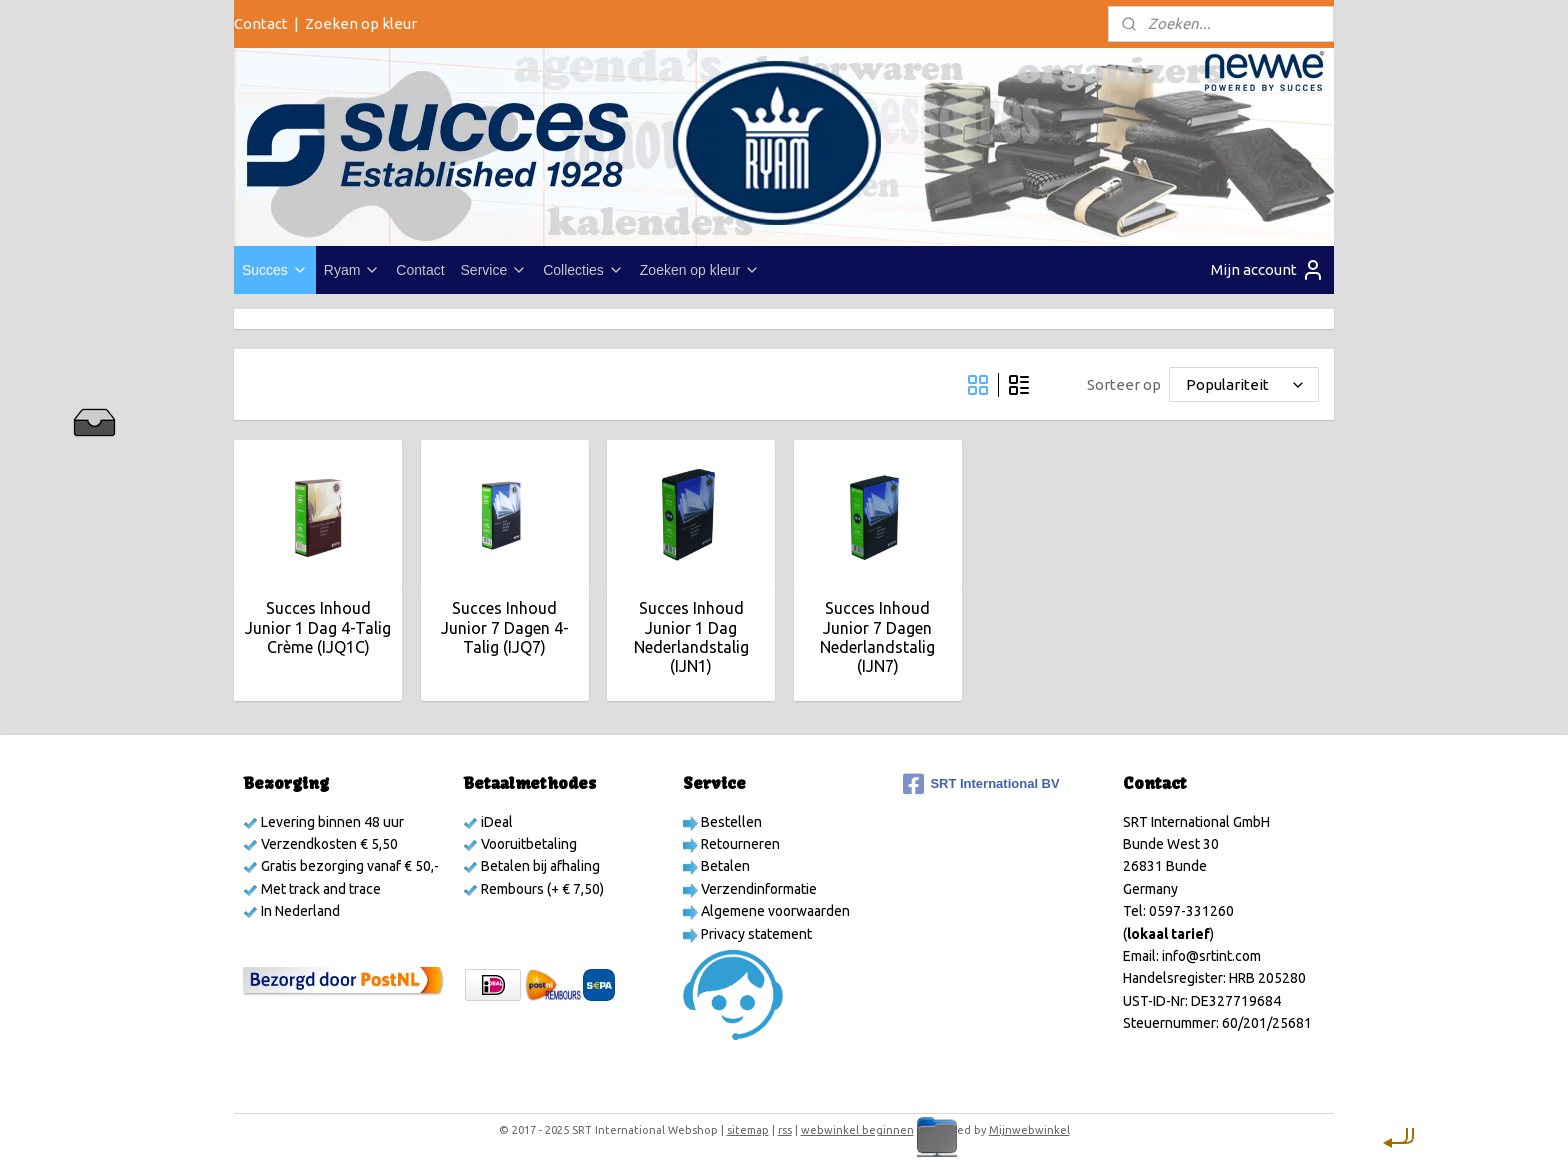  I want to click on view your inbox messages, so click(94, 422).